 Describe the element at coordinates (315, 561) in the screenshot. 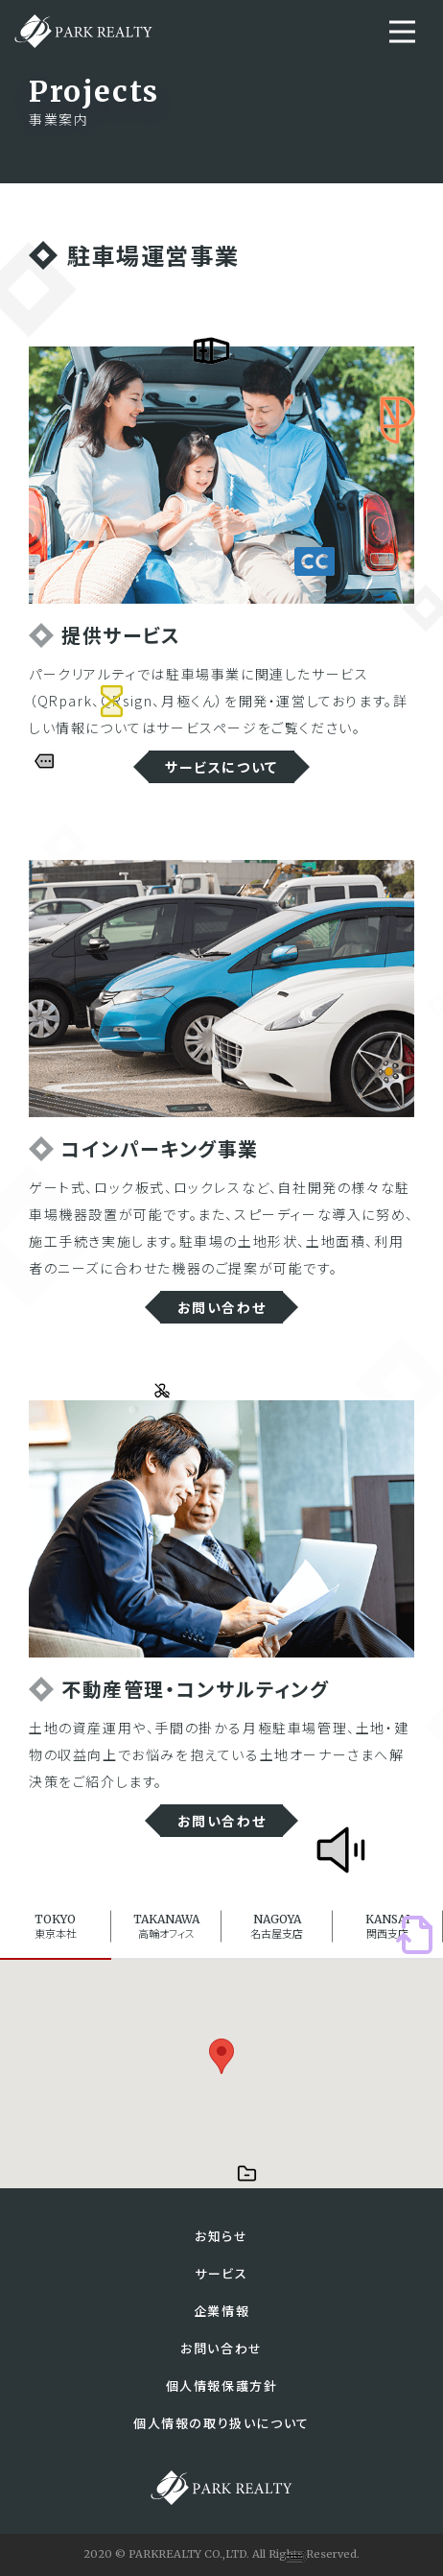

I see `enable closed captions for video content` at that location.